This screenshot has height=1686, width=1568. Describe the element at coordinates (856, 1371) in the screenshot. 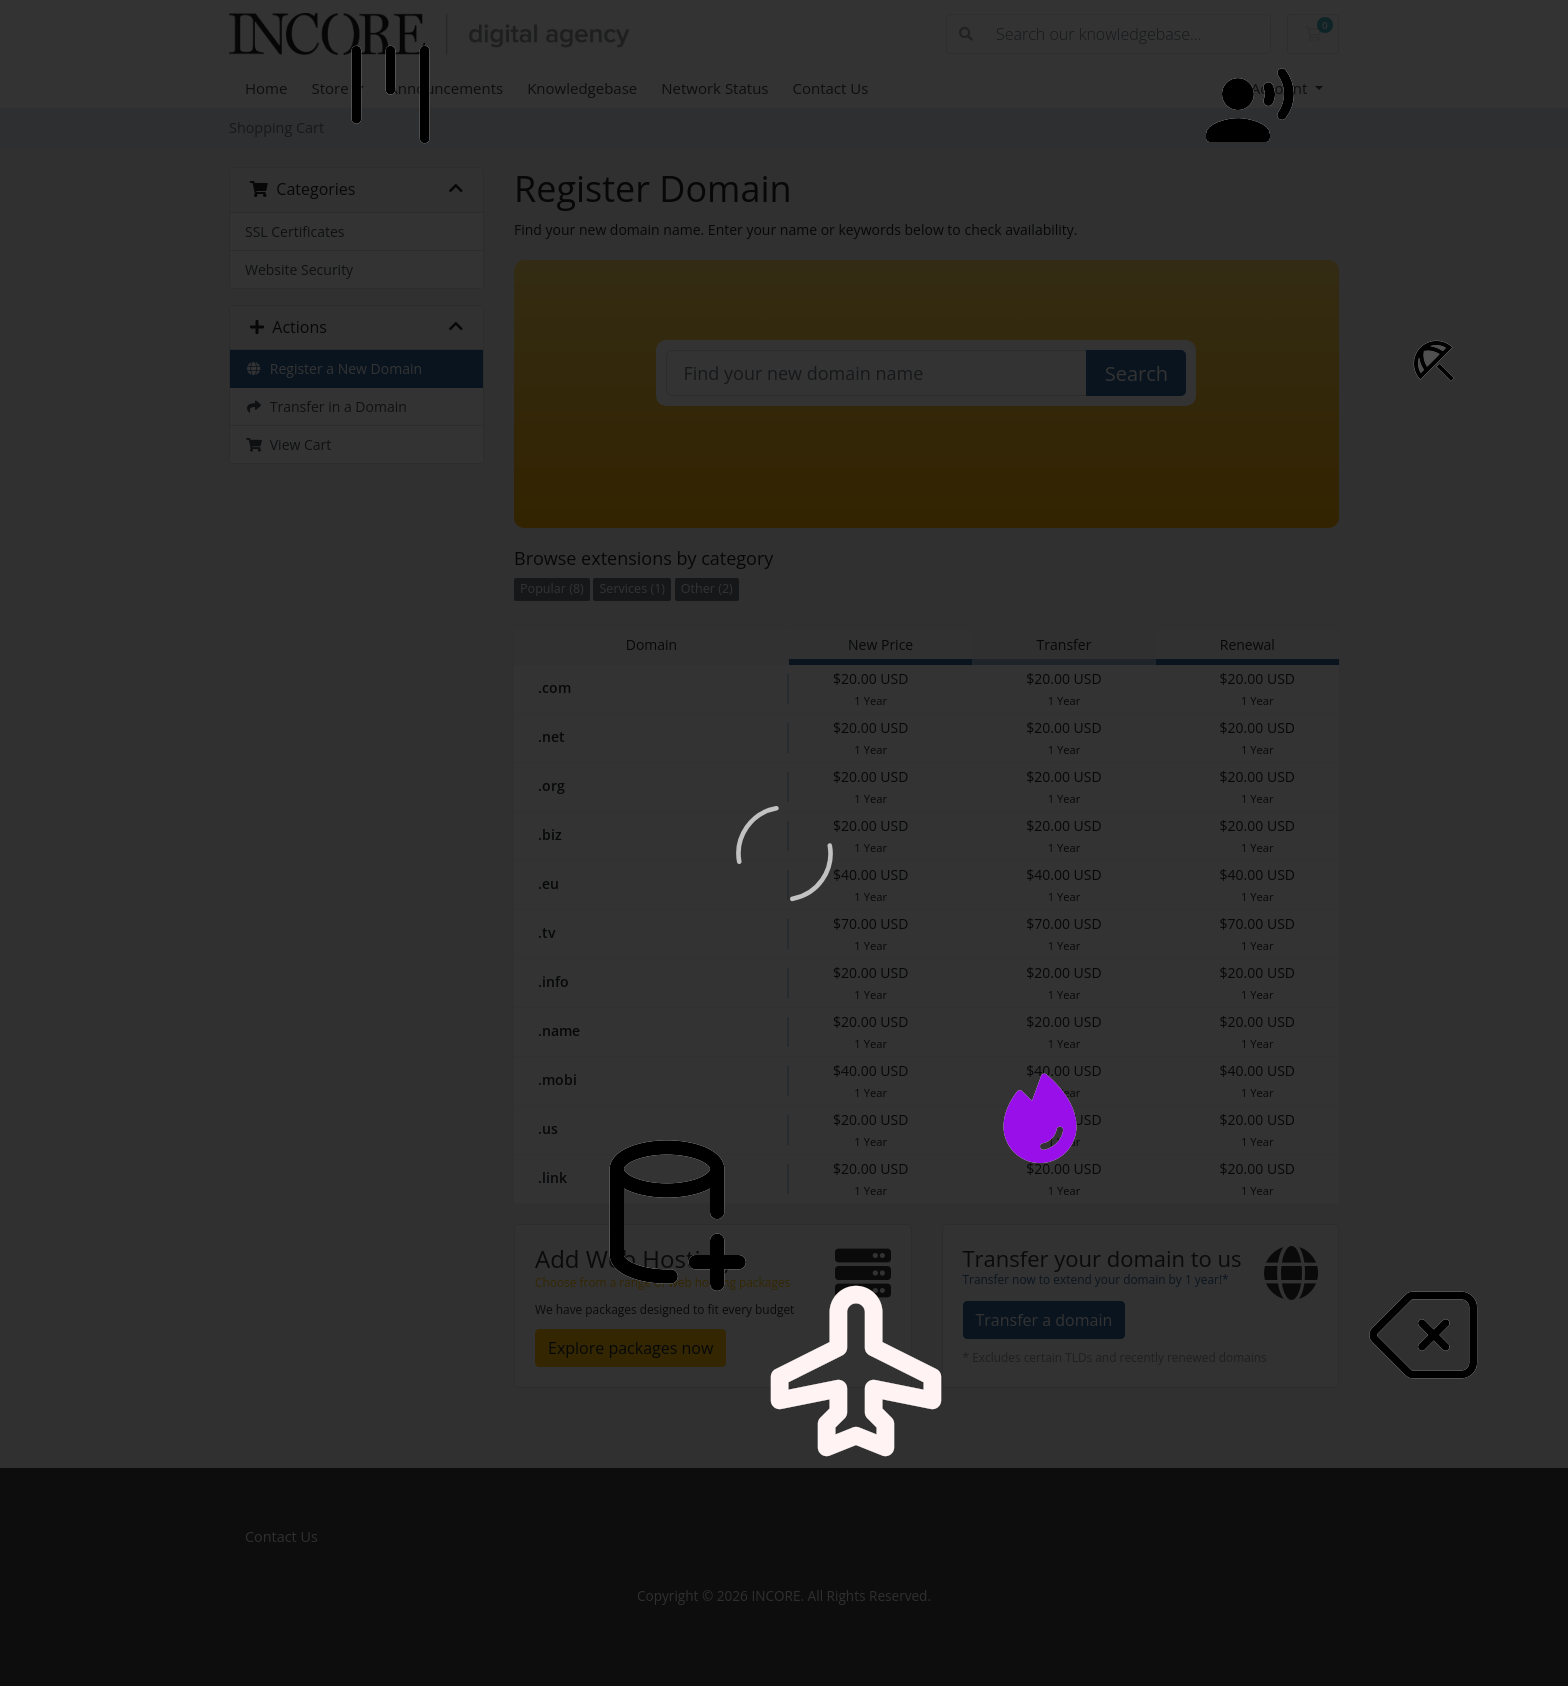

I see `enable airplane mode` at that location.